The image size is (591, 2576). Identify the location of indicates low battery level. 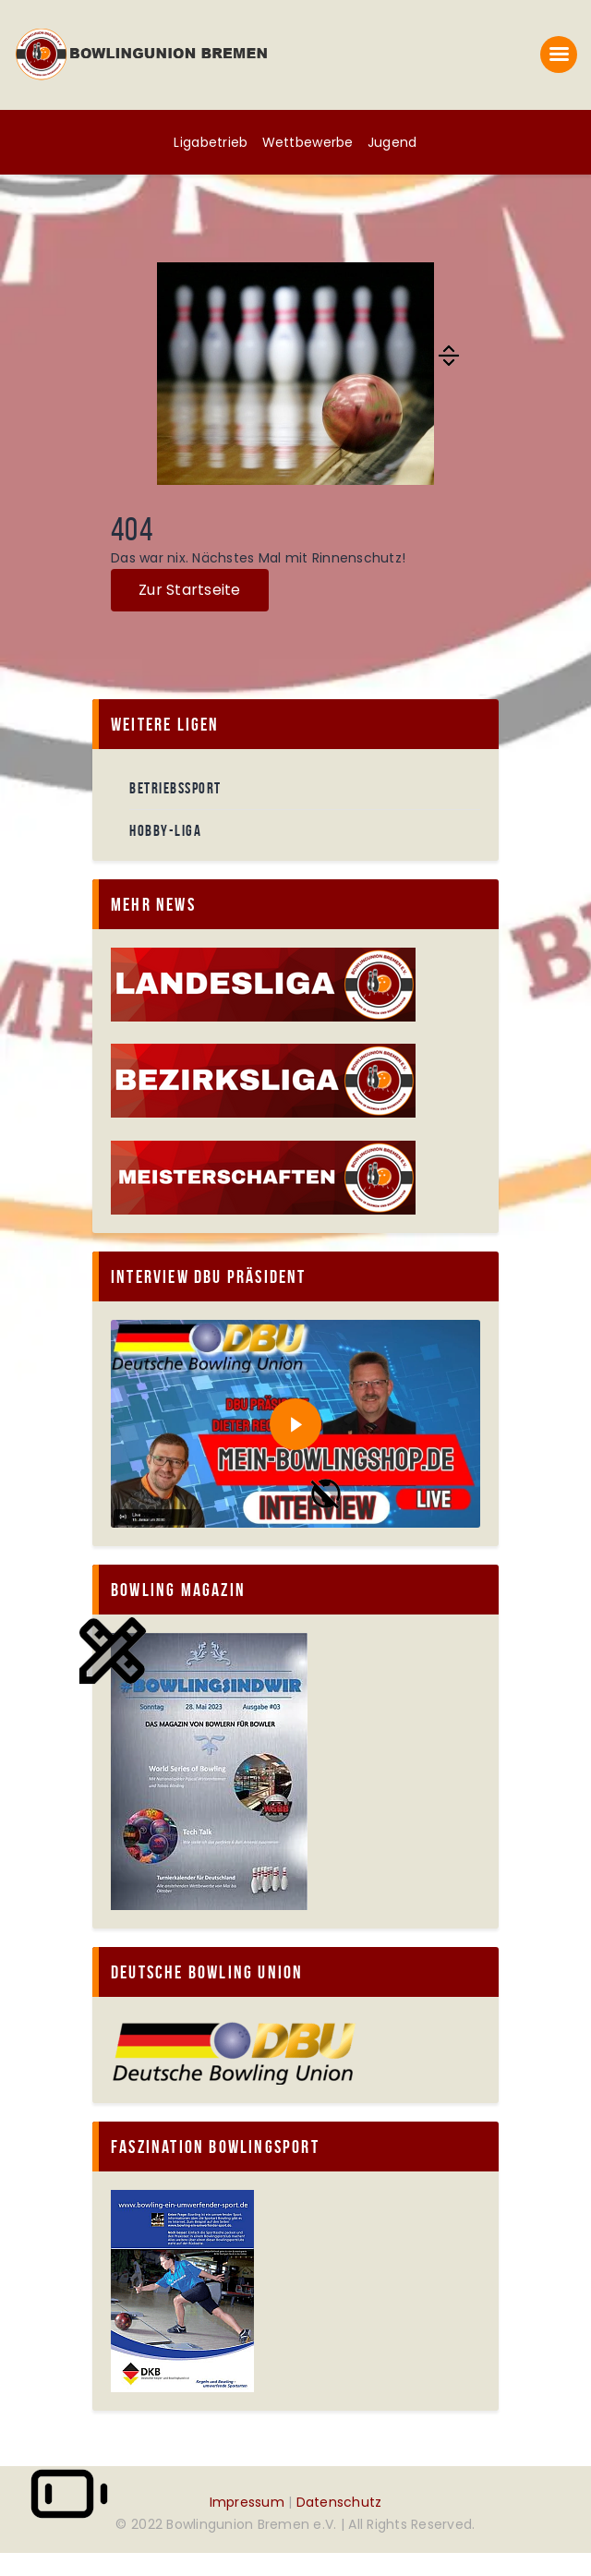
(69, 2494).